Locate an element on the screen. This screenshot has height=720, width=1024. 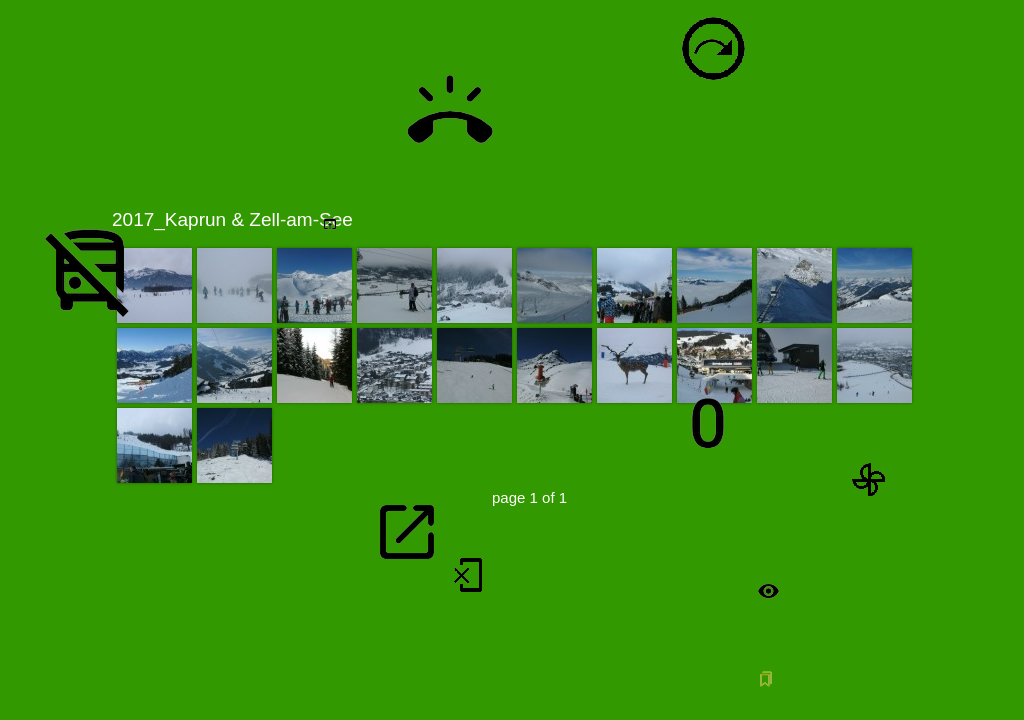
open link in a new tab or window is located at coordinates (407, 532).